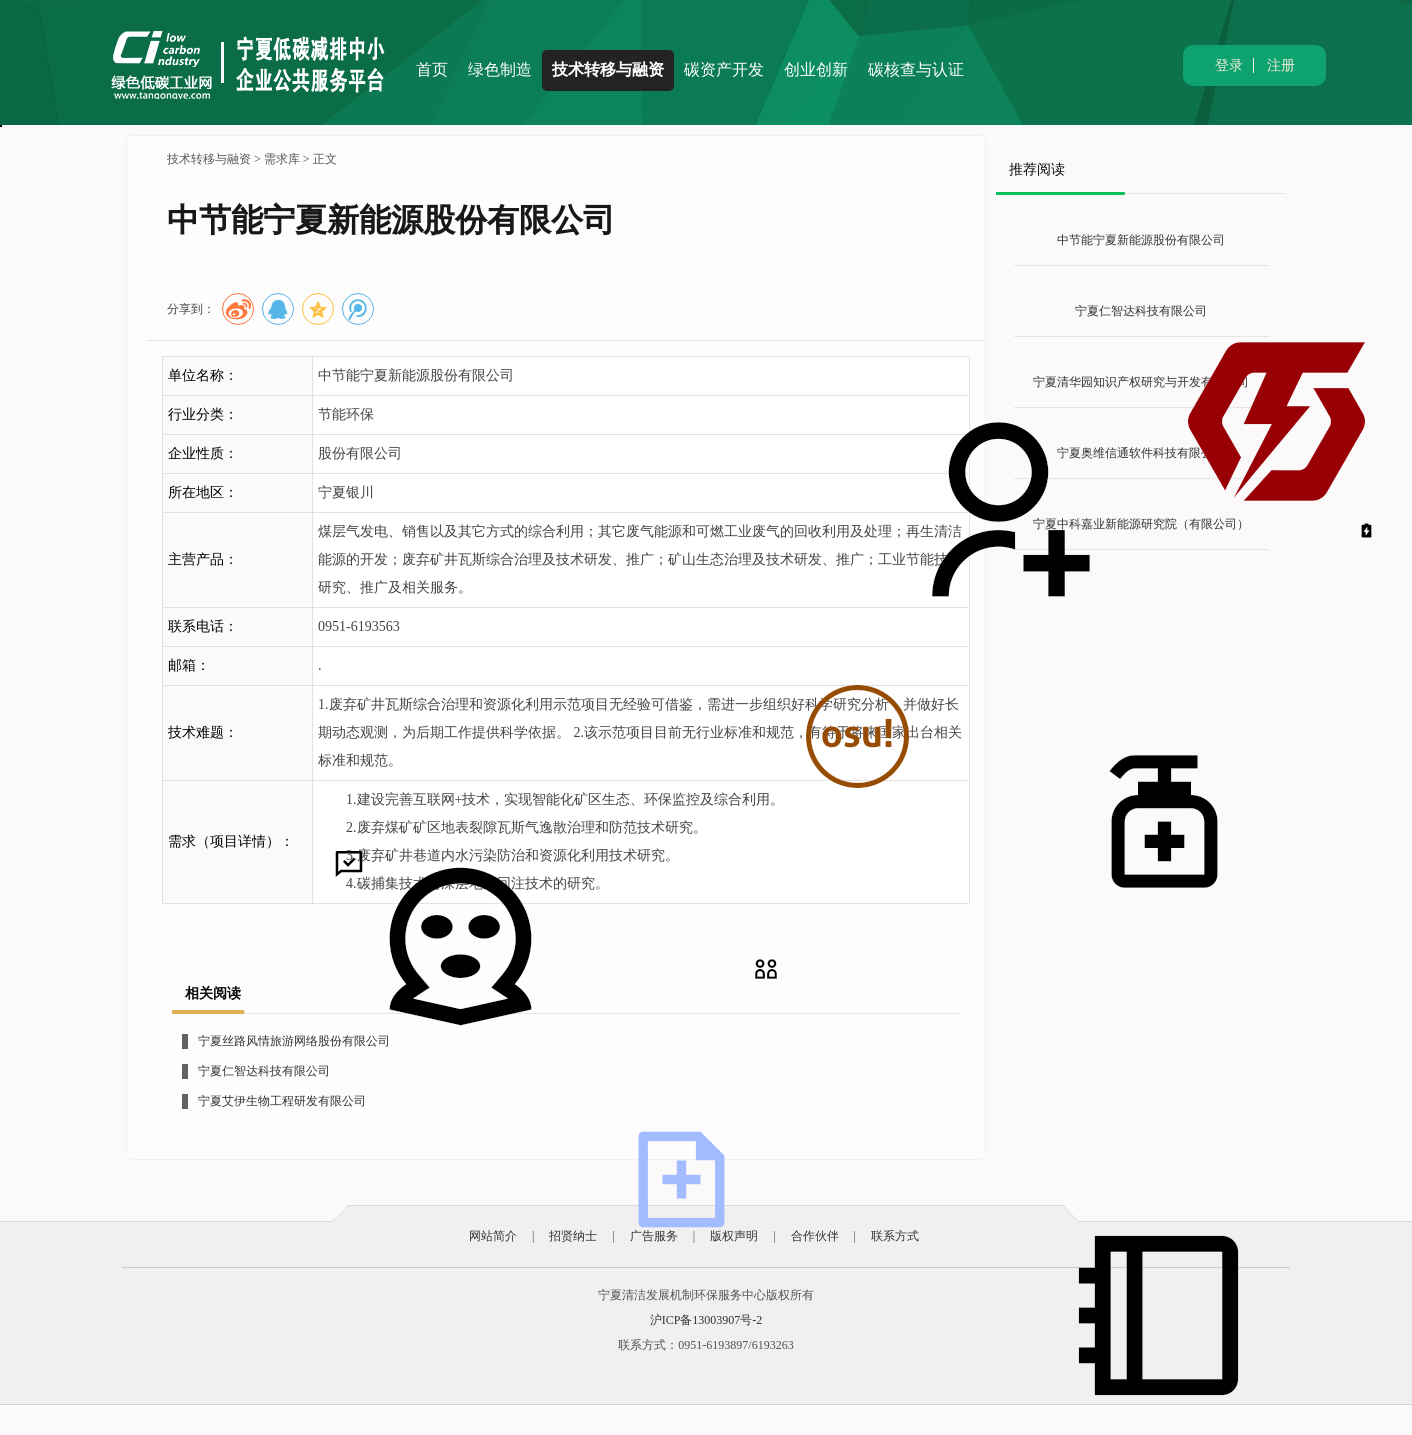  What do you see at coordinates (766, 969) in the screenshot?
I see `view group members` at bounding box center [766, 969].